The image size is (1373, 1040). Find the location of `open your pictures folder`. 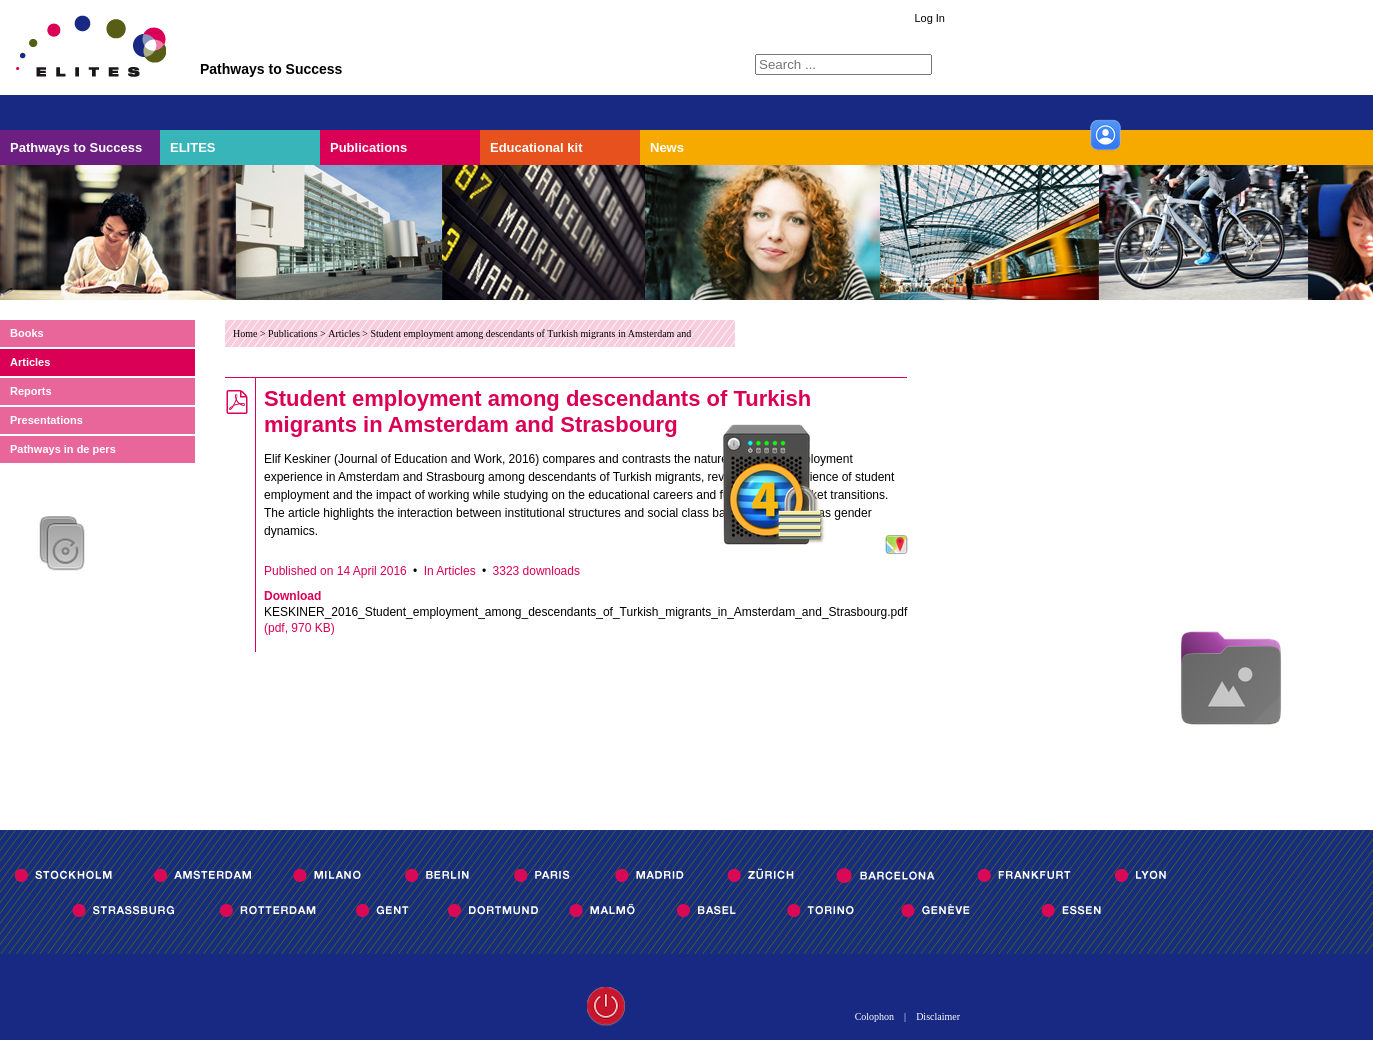

open your pictures folder is located at coordinates (1231, 678).